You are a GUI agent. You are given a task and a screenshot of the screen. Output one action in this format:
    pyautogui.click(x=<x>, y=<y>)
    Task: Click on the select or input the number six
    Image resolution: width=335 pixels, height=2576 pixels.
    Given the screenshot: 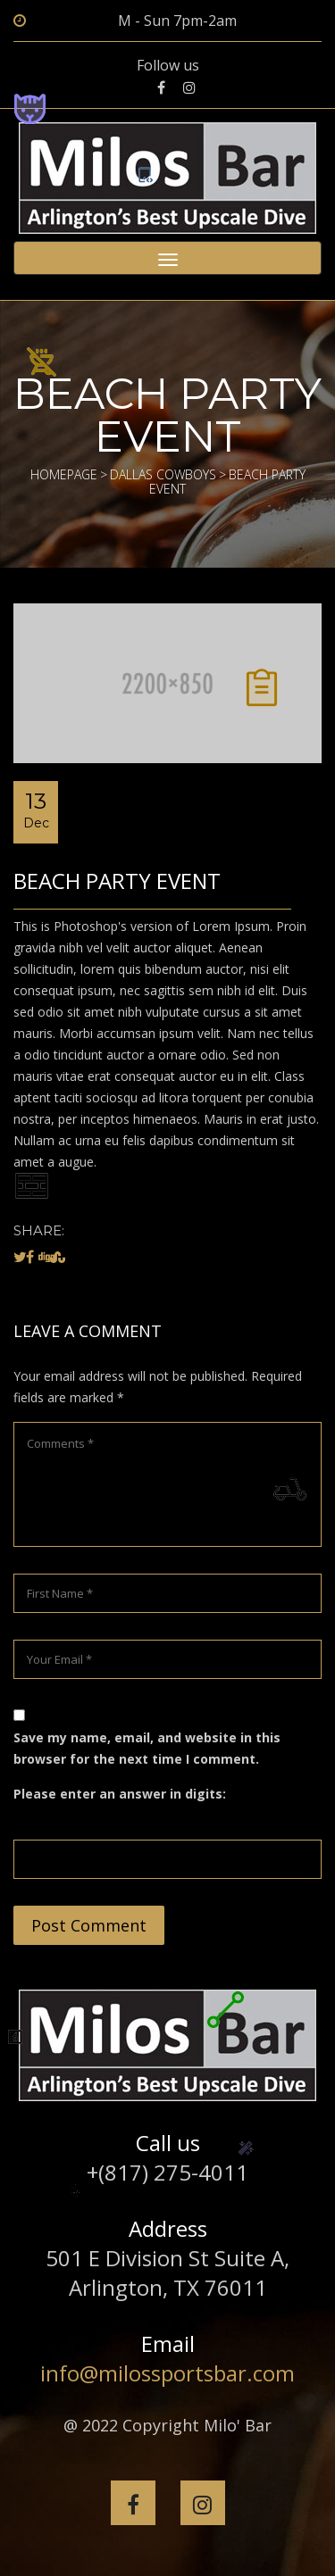 What is the action you would take?
    pyautogui.click(x=15, y=2037)
    